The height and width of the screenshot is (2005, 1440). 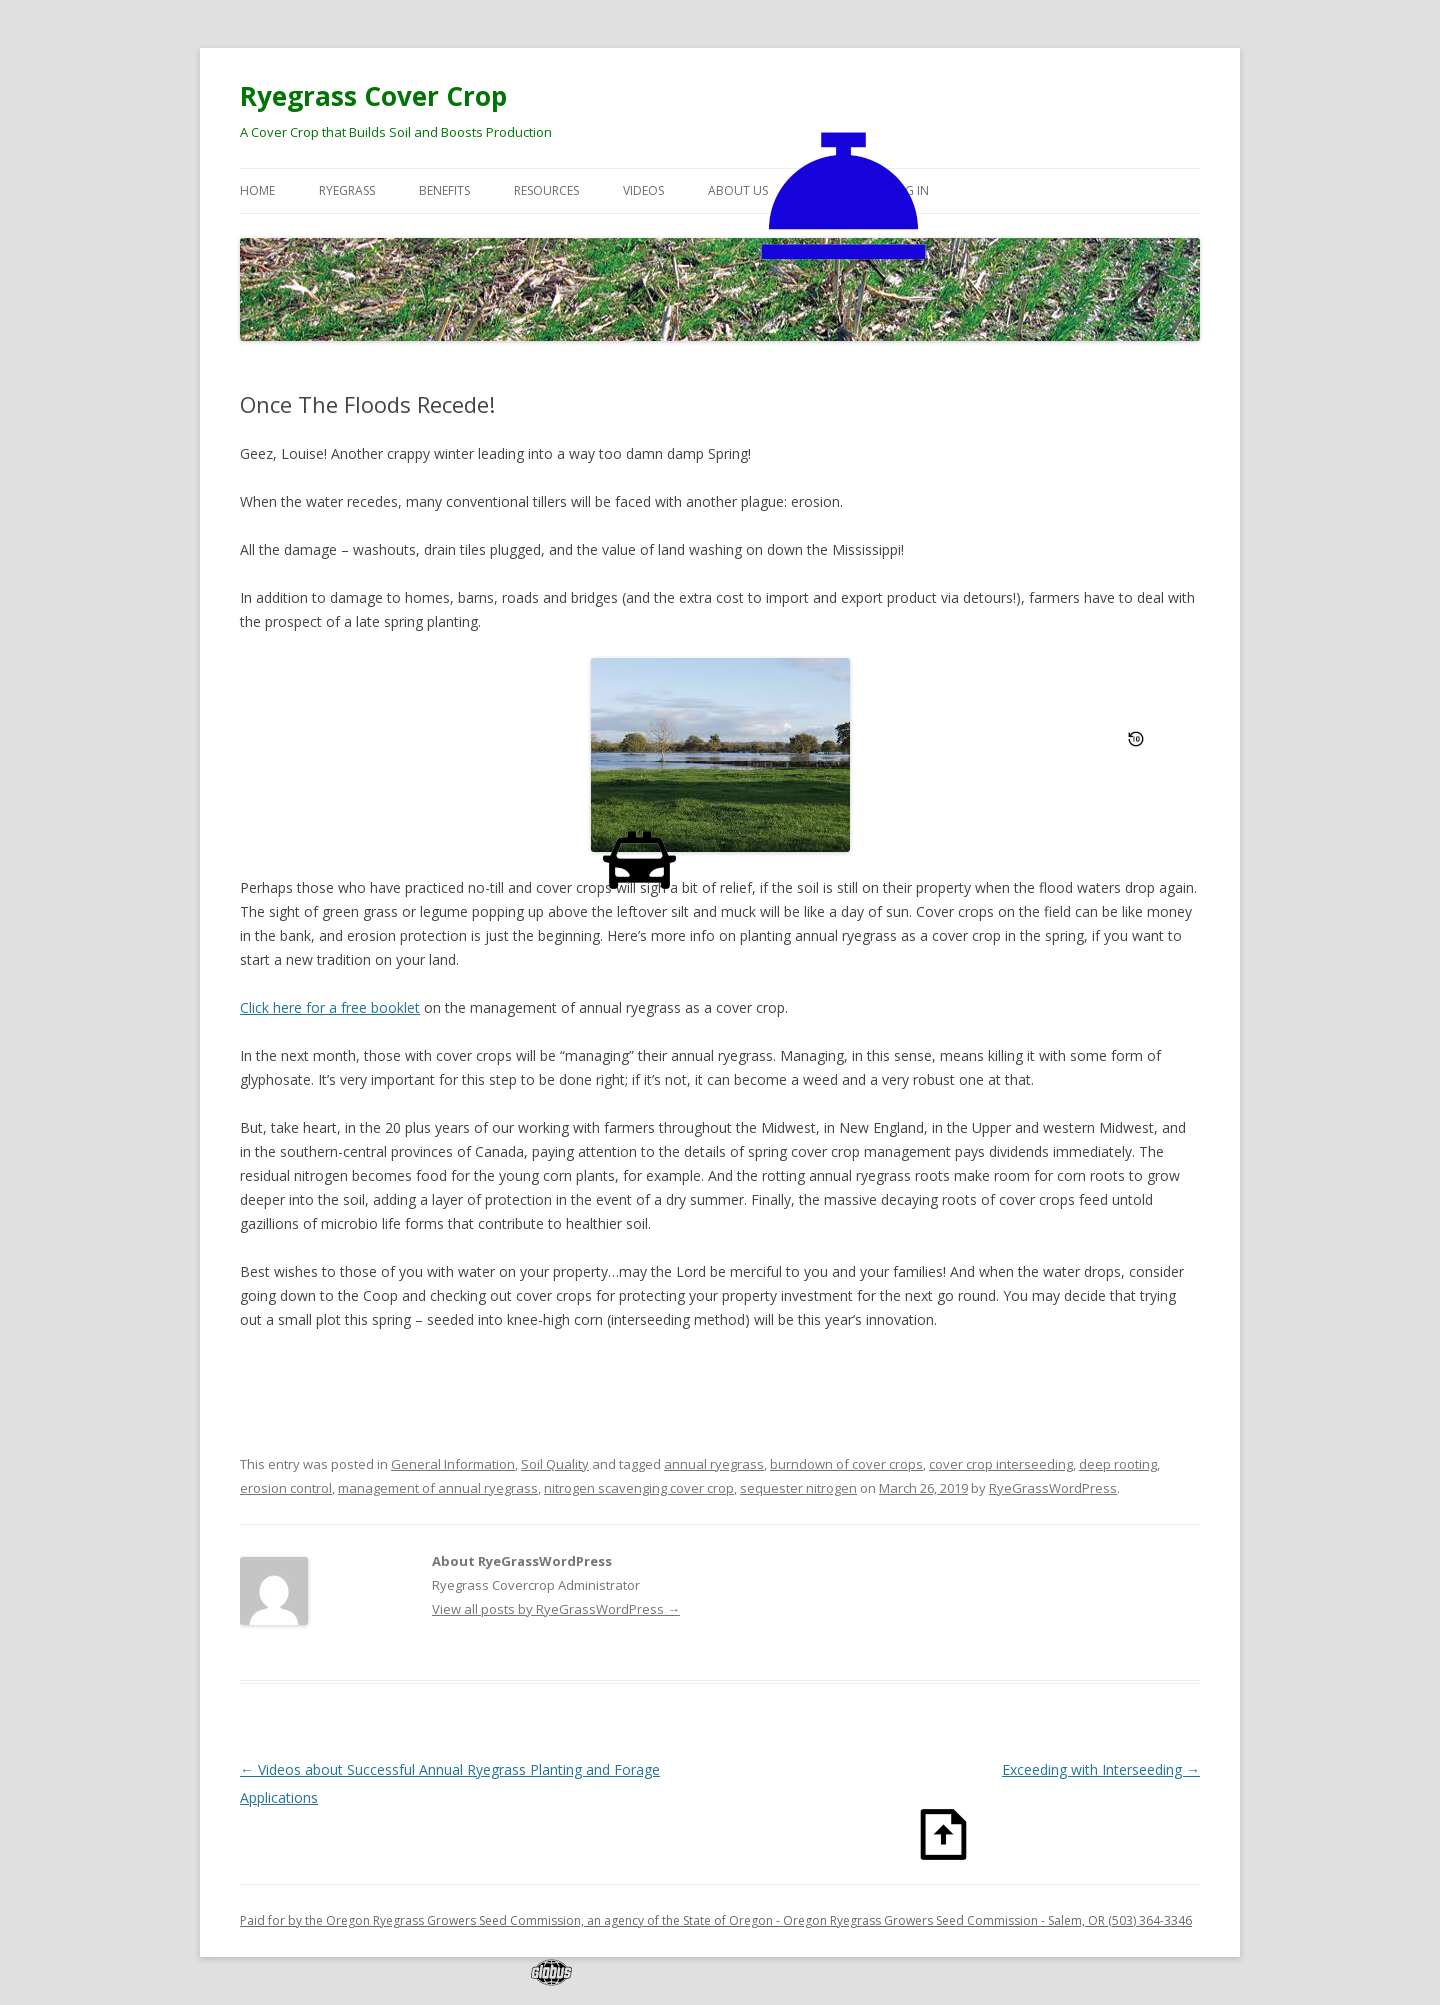 I want to click on request assistance or customer service, so click(x=843, y=199).